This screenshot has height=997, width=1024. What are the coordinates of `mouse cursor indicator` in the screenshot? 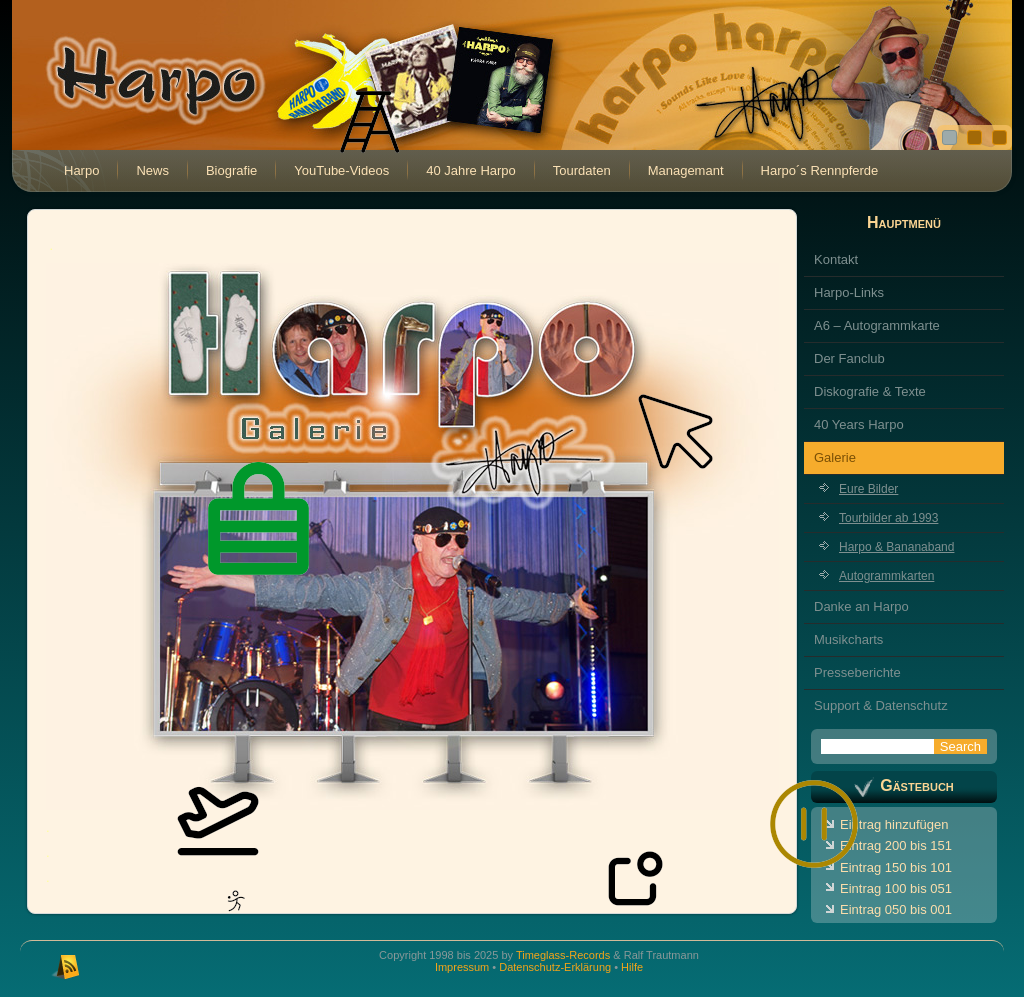 It's located at (675, 431).